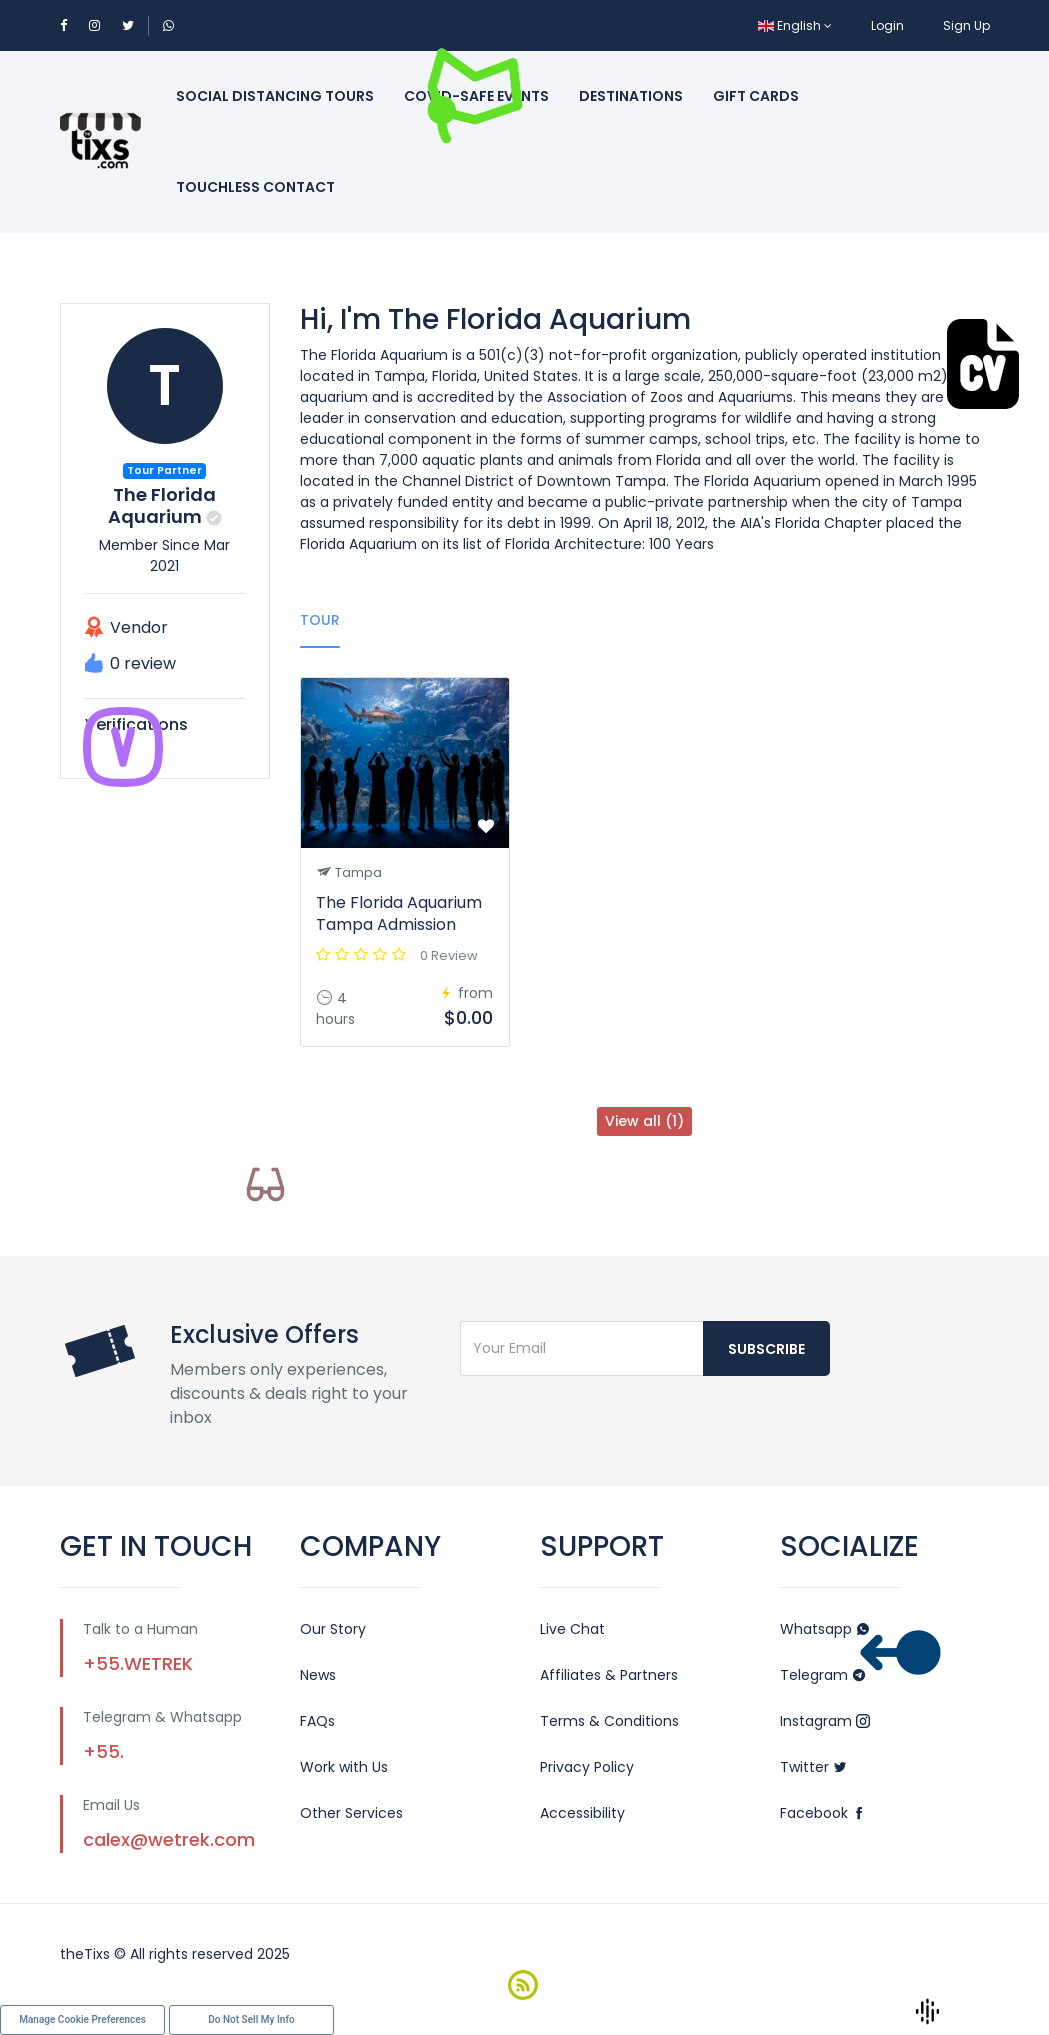  Describe the element at coordinates (475, 96) in the screenshot. I see `make a freehand polygon selection` at that location.